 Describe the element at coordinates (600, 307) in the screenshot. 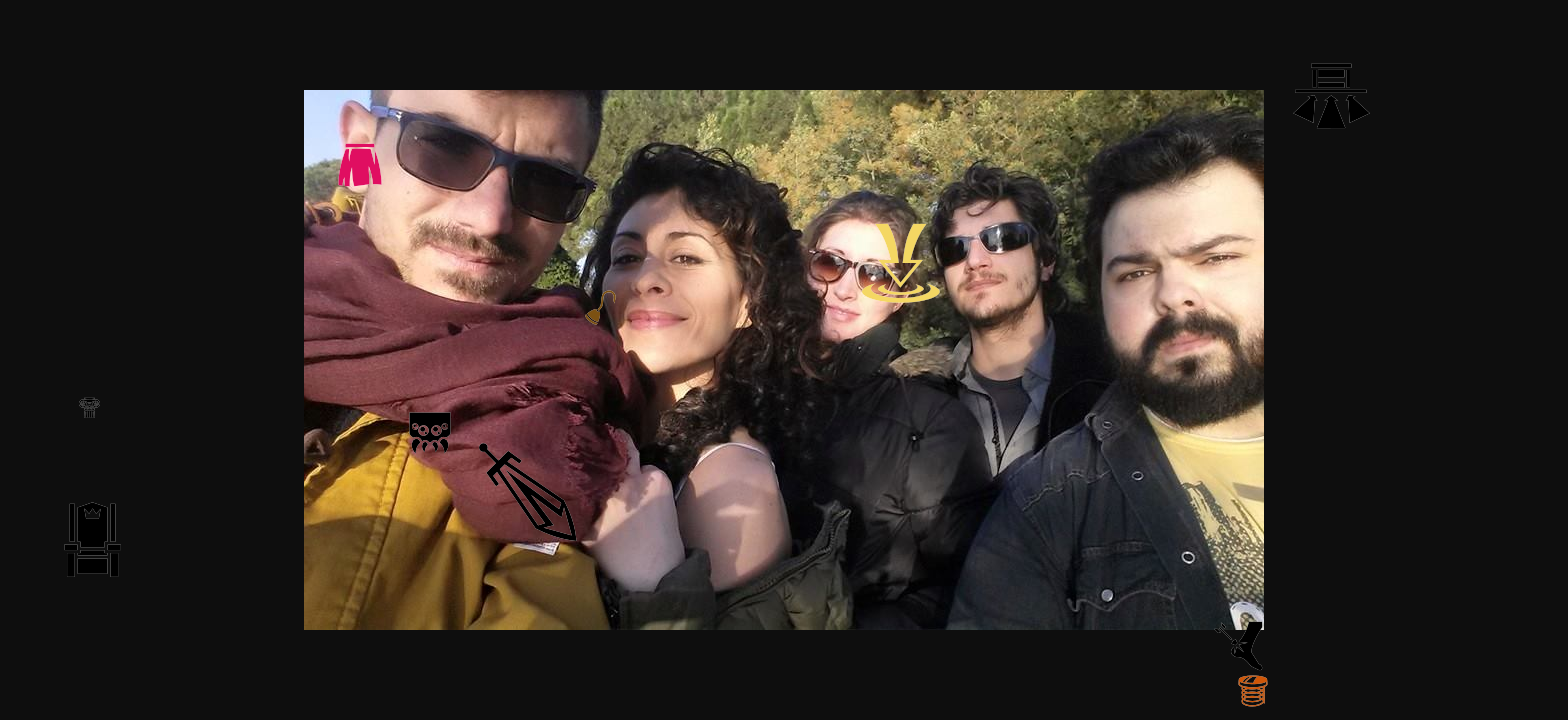

I see `pirate or nautical themed game element` at that location.